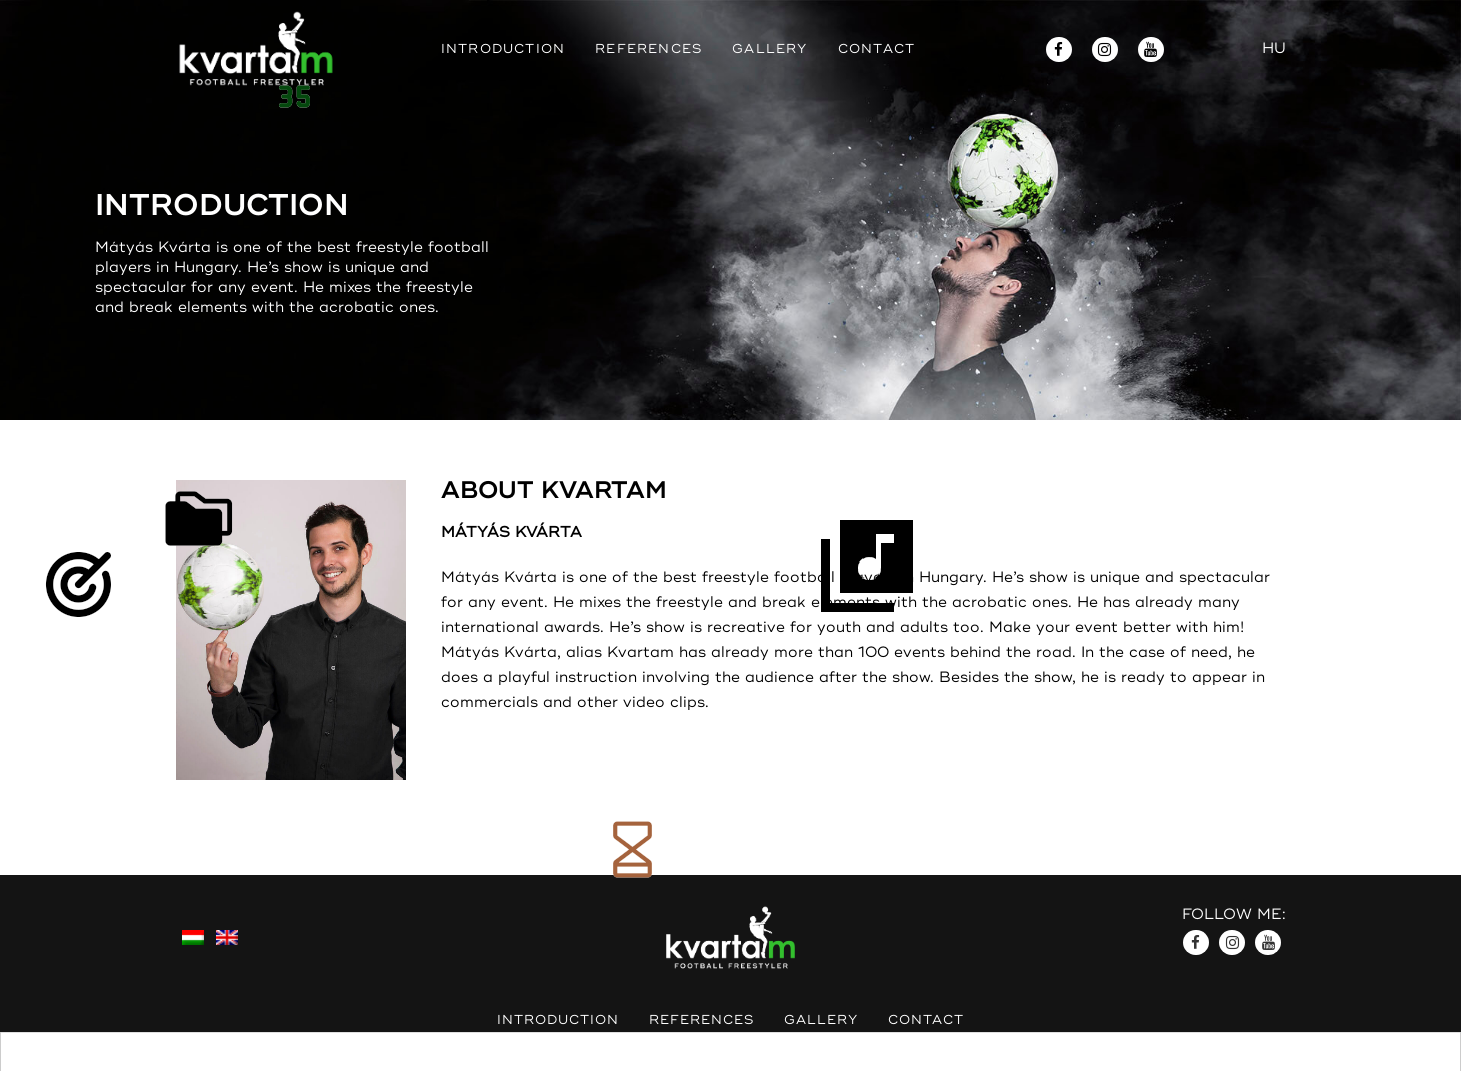 Image resolution: width=1461 pixels, height=1071 pixels. What do you see at coordinates (78, 584) in the screenshot?
I see `set a goal or target` at bounding box center [78, 584].